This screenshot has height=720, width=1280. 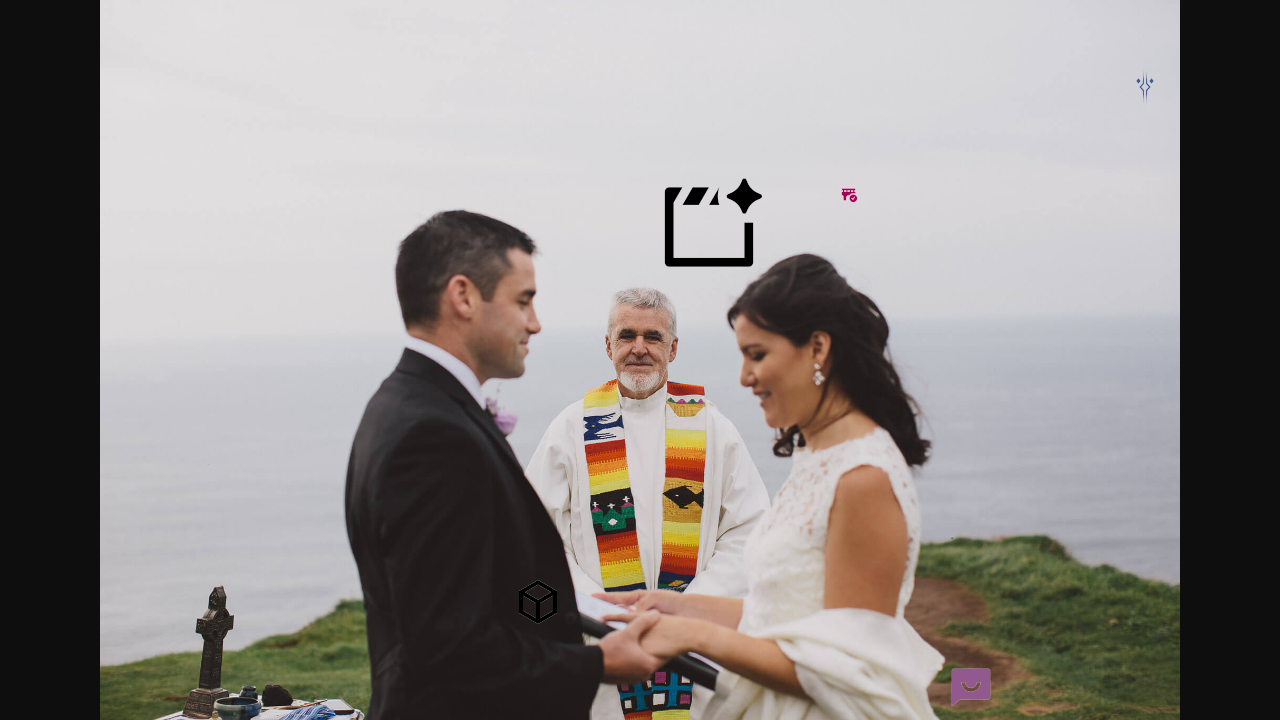 What do you see at coordinates (971, 686) in the screenshot?
I see `open a friendly chat or messaging app` at bounding box center [971, 686].